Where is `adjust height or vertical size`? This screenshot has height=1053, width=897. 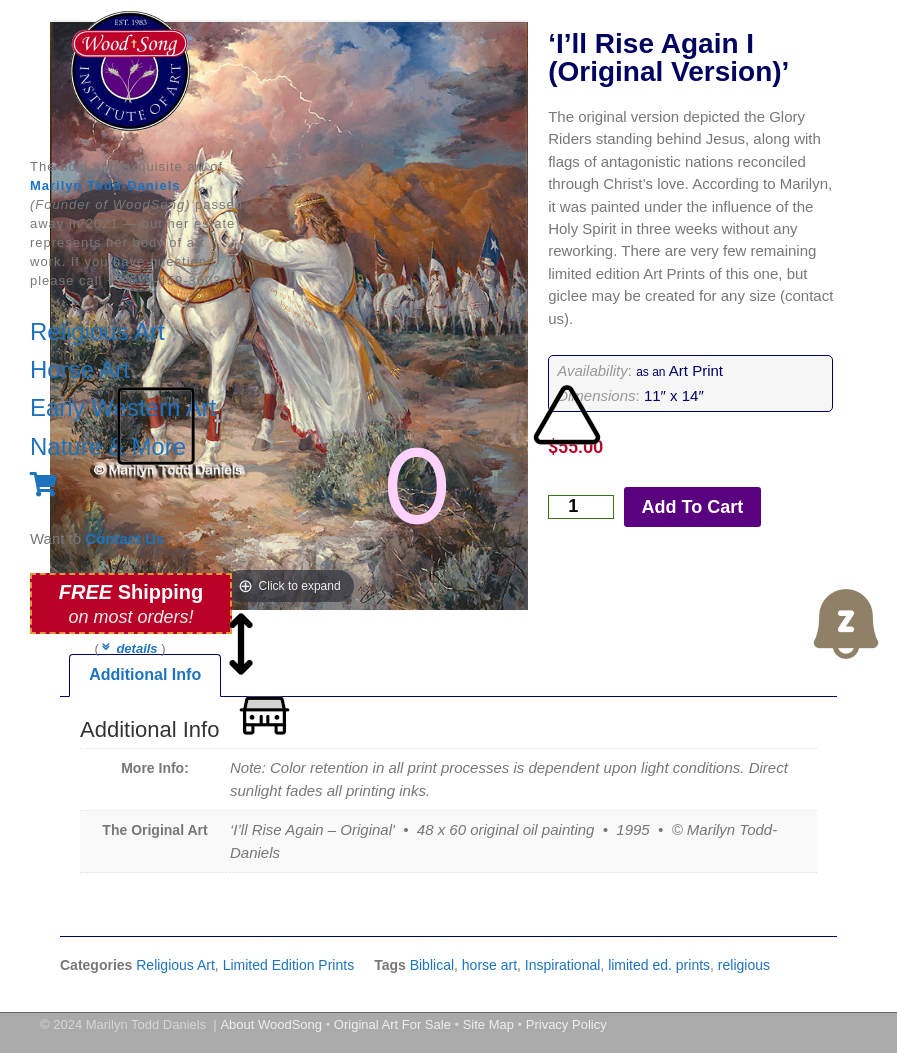 adjust height or vertical size is located at coordinates (241, 644).